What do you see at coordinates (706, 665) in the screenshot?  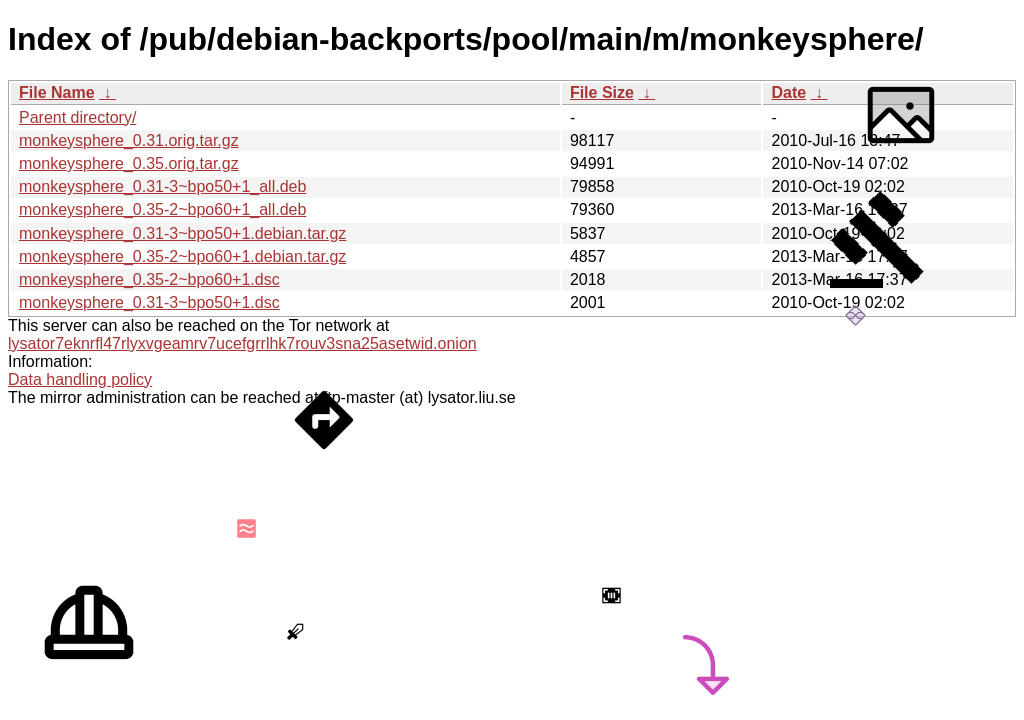 I see `navigate to the next item below` at bounding box center [706, 665].